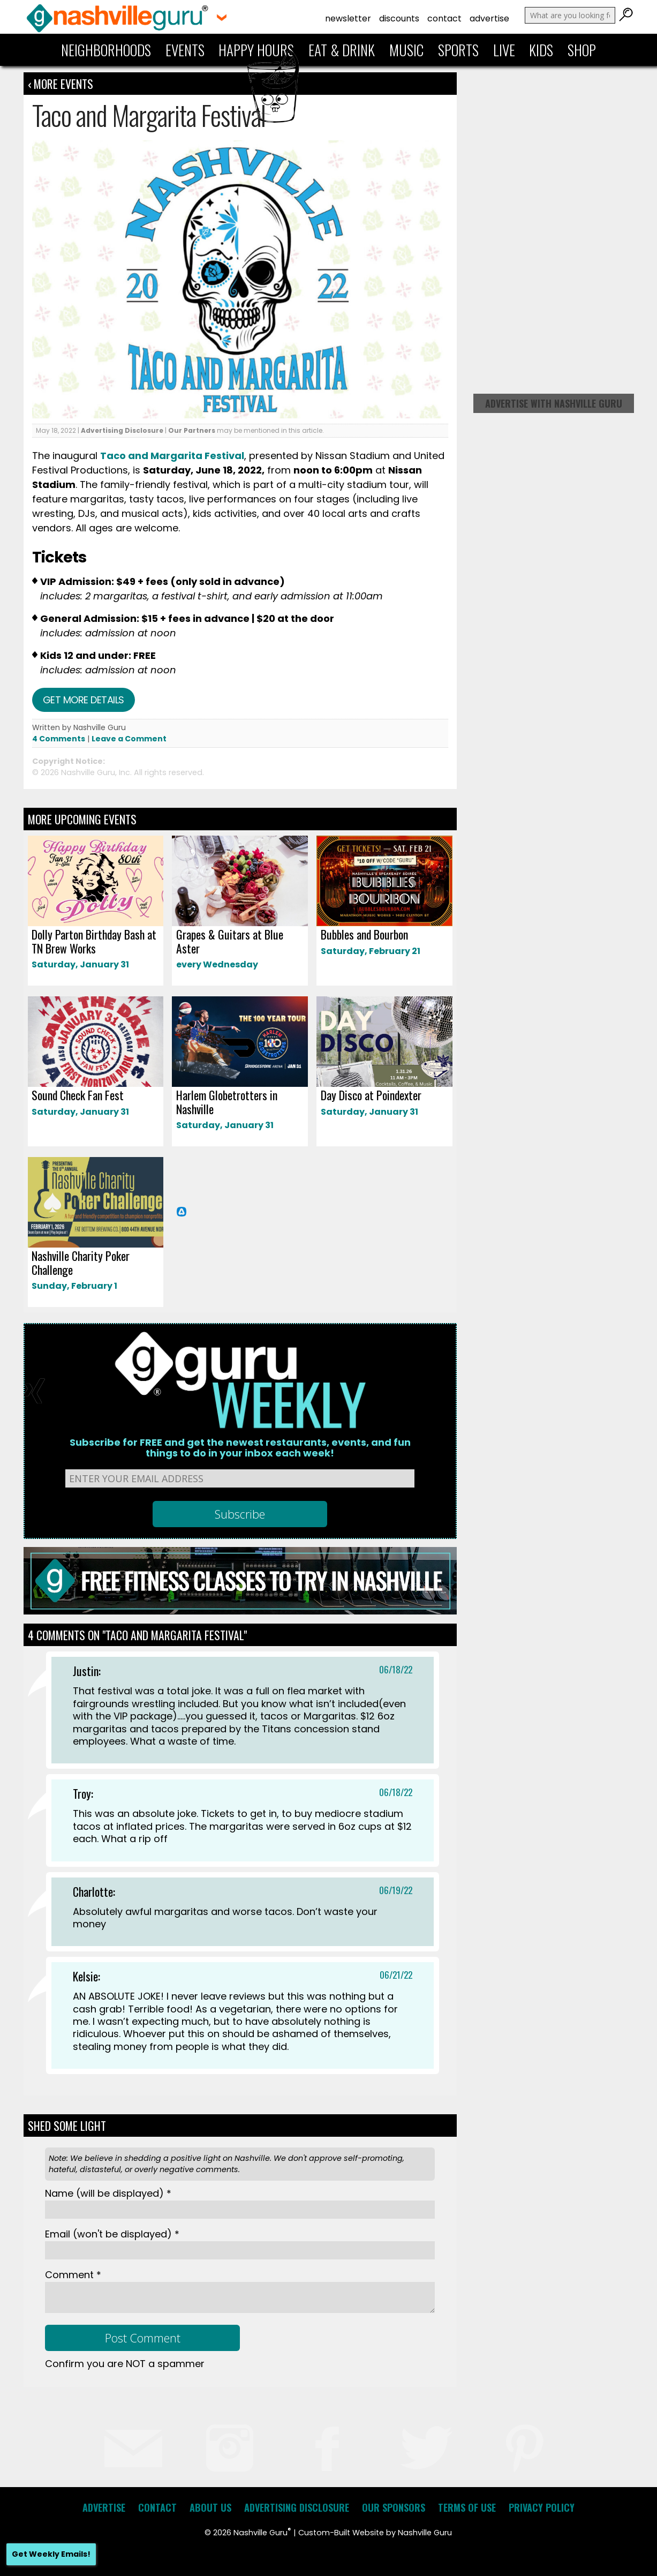 This screenshot has width=657, height=2576. Describe the element at coordinates (273, 86) in the screenshot. I see `gin web framework logo` at that location.